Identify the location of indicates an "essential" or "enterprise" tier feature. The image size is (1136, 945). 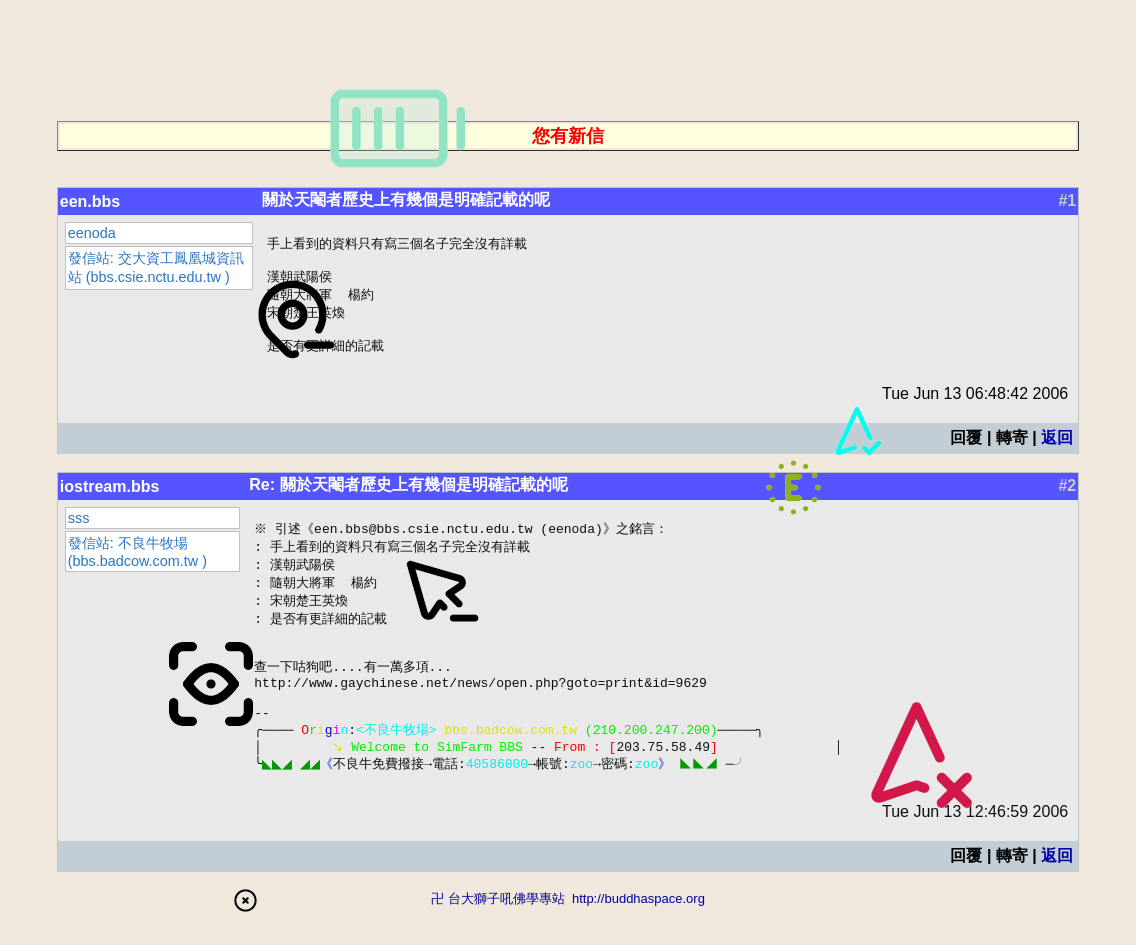
(793, 487).